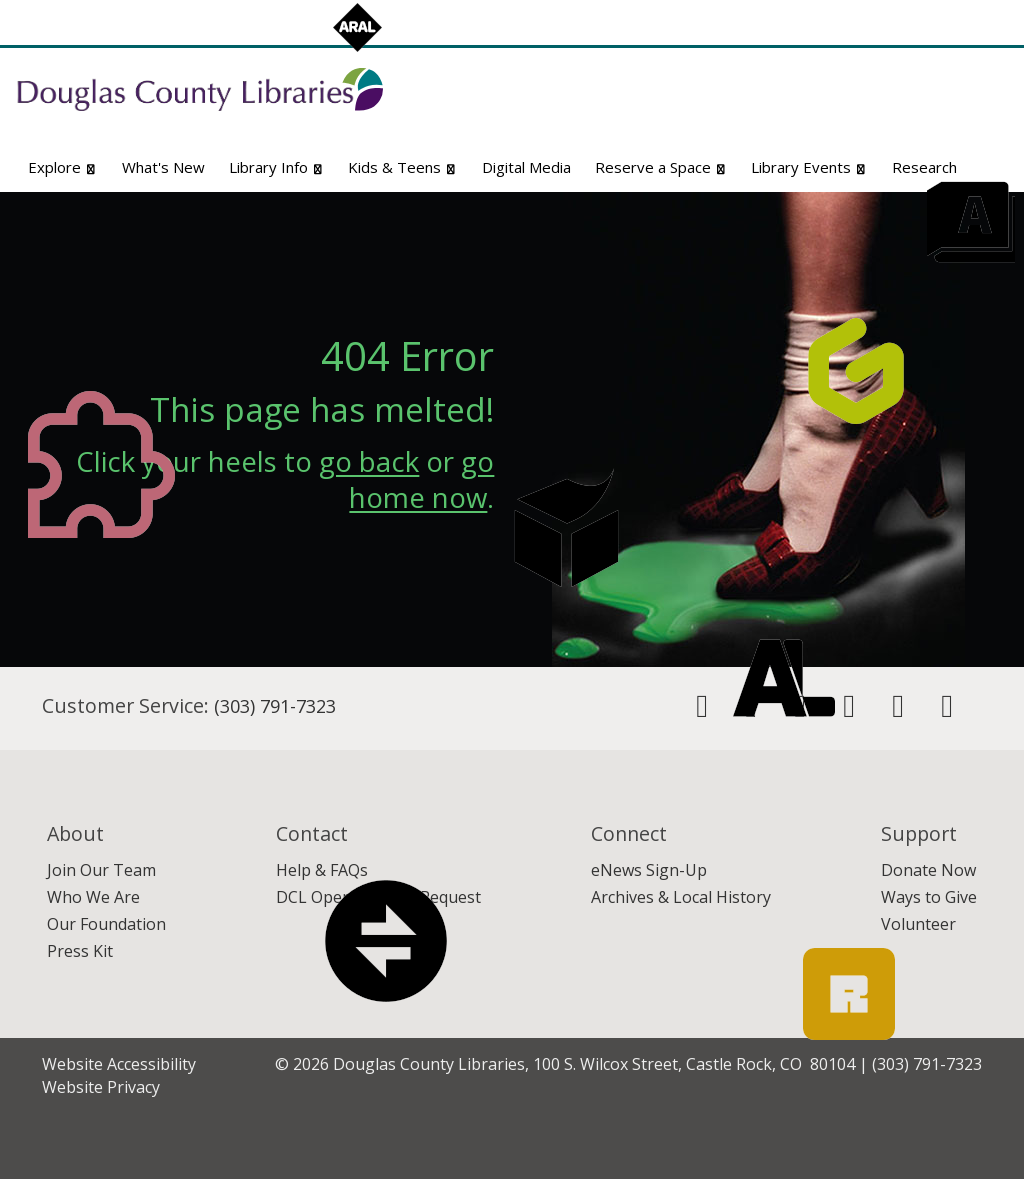 The height and width of the screenshot is (1179, 1024). What do you see at coordinates (784, 678) in the screenshot?
I see `open AniList app or website` at bounding box center [784, 678].